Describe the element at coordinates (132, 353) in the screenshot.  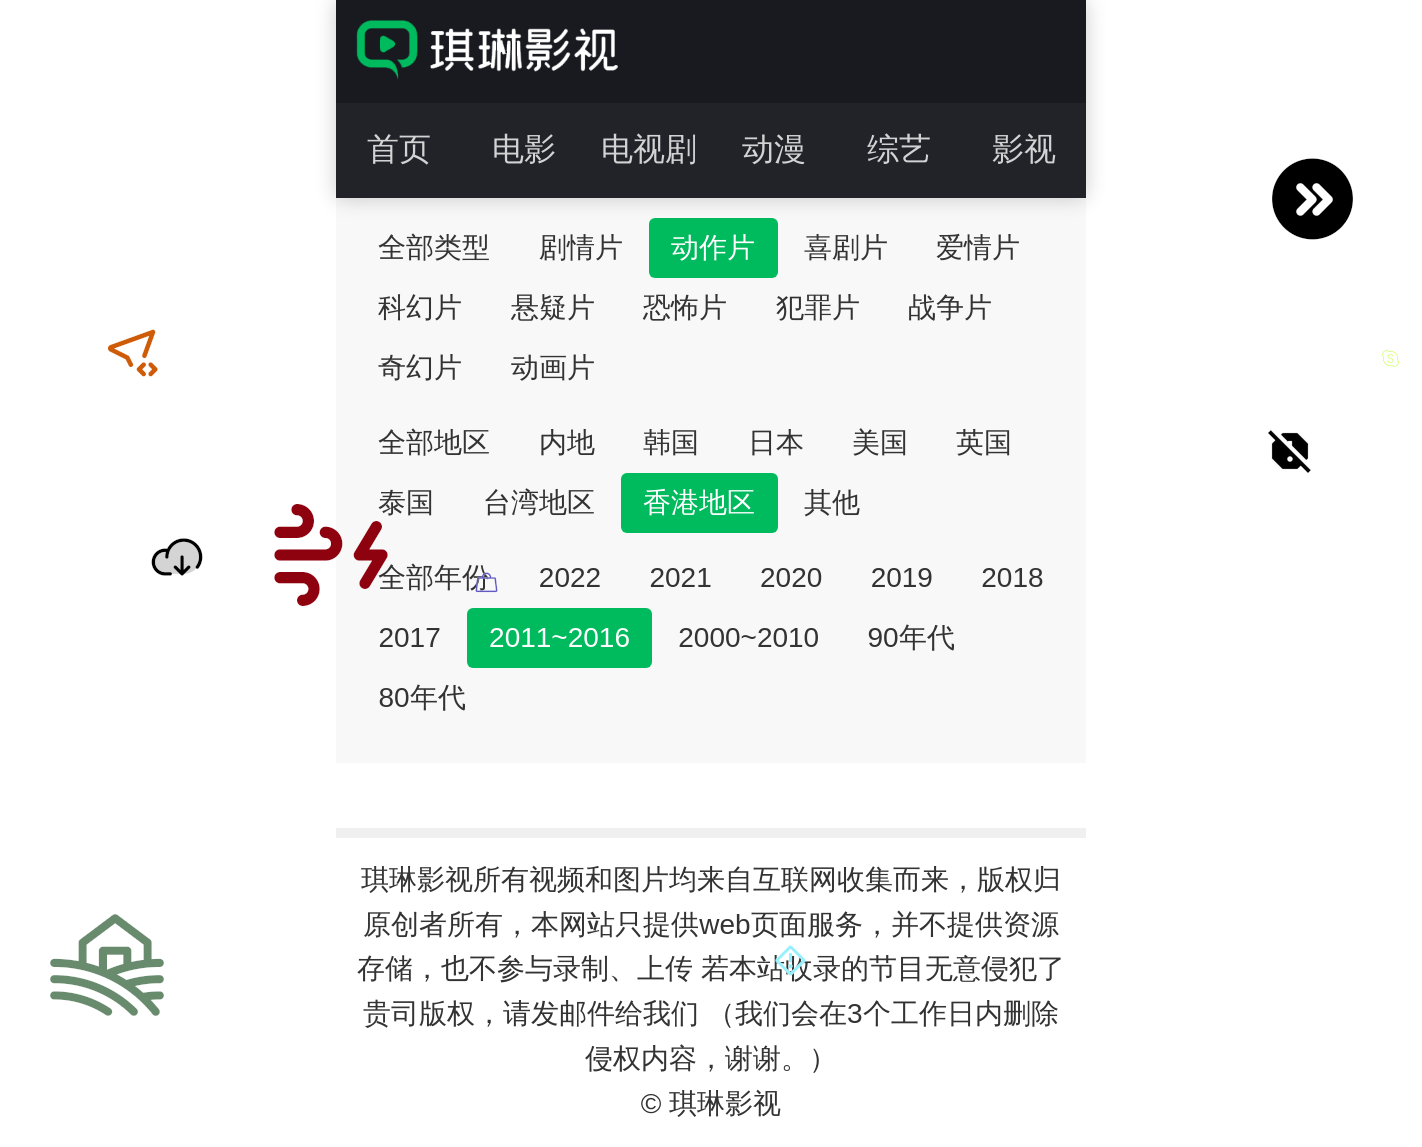
I see `access location-based developer tools` at that location.